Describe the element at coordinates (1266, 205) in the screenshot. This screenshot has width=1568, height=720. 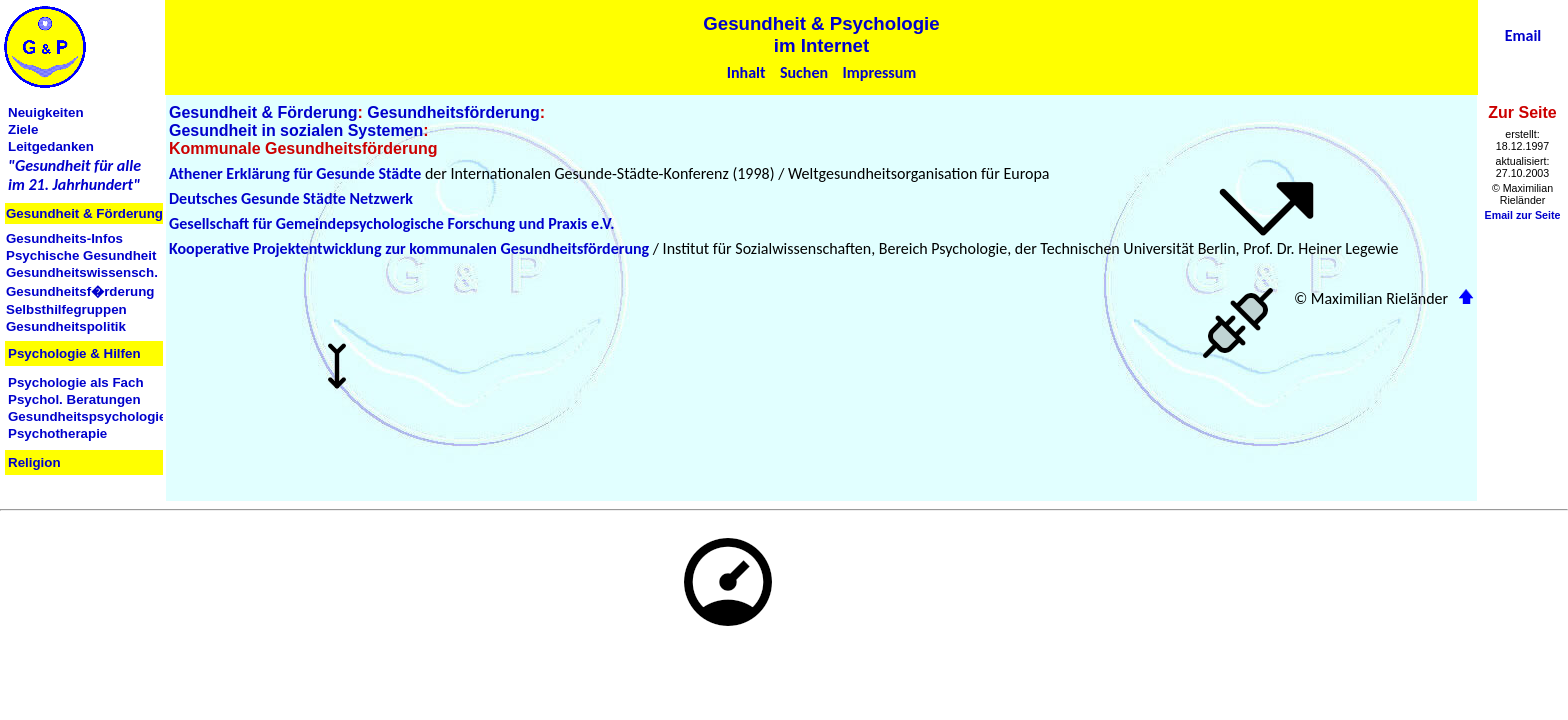
I see `reply to a message or email` at that location.